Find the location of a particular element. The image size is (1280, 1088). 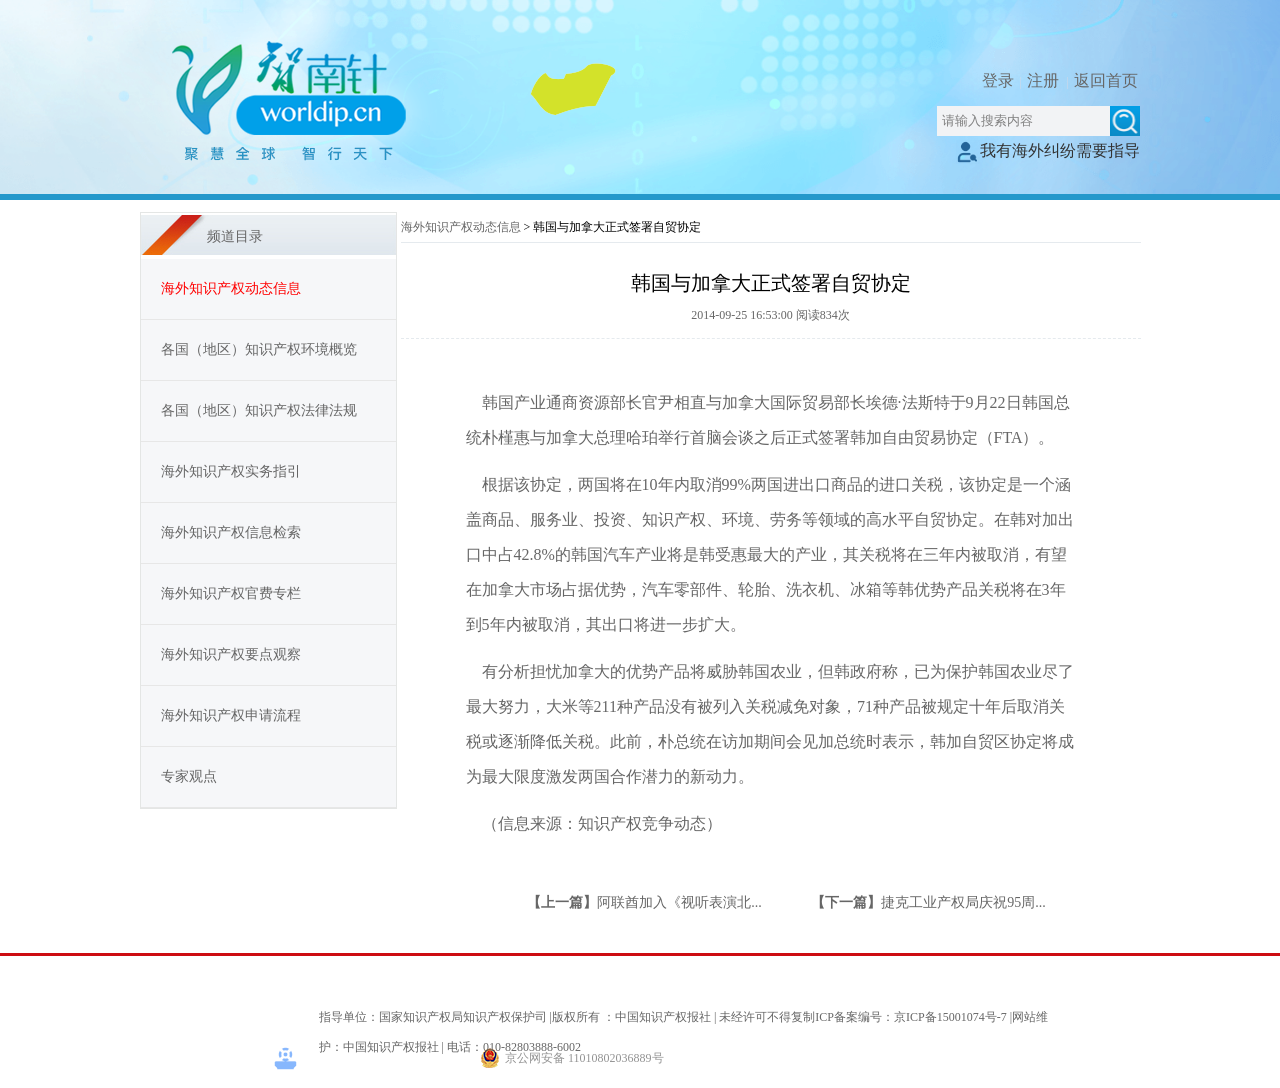

indicates a headshot kill or critical hit is located at coordinates (285, 1058).